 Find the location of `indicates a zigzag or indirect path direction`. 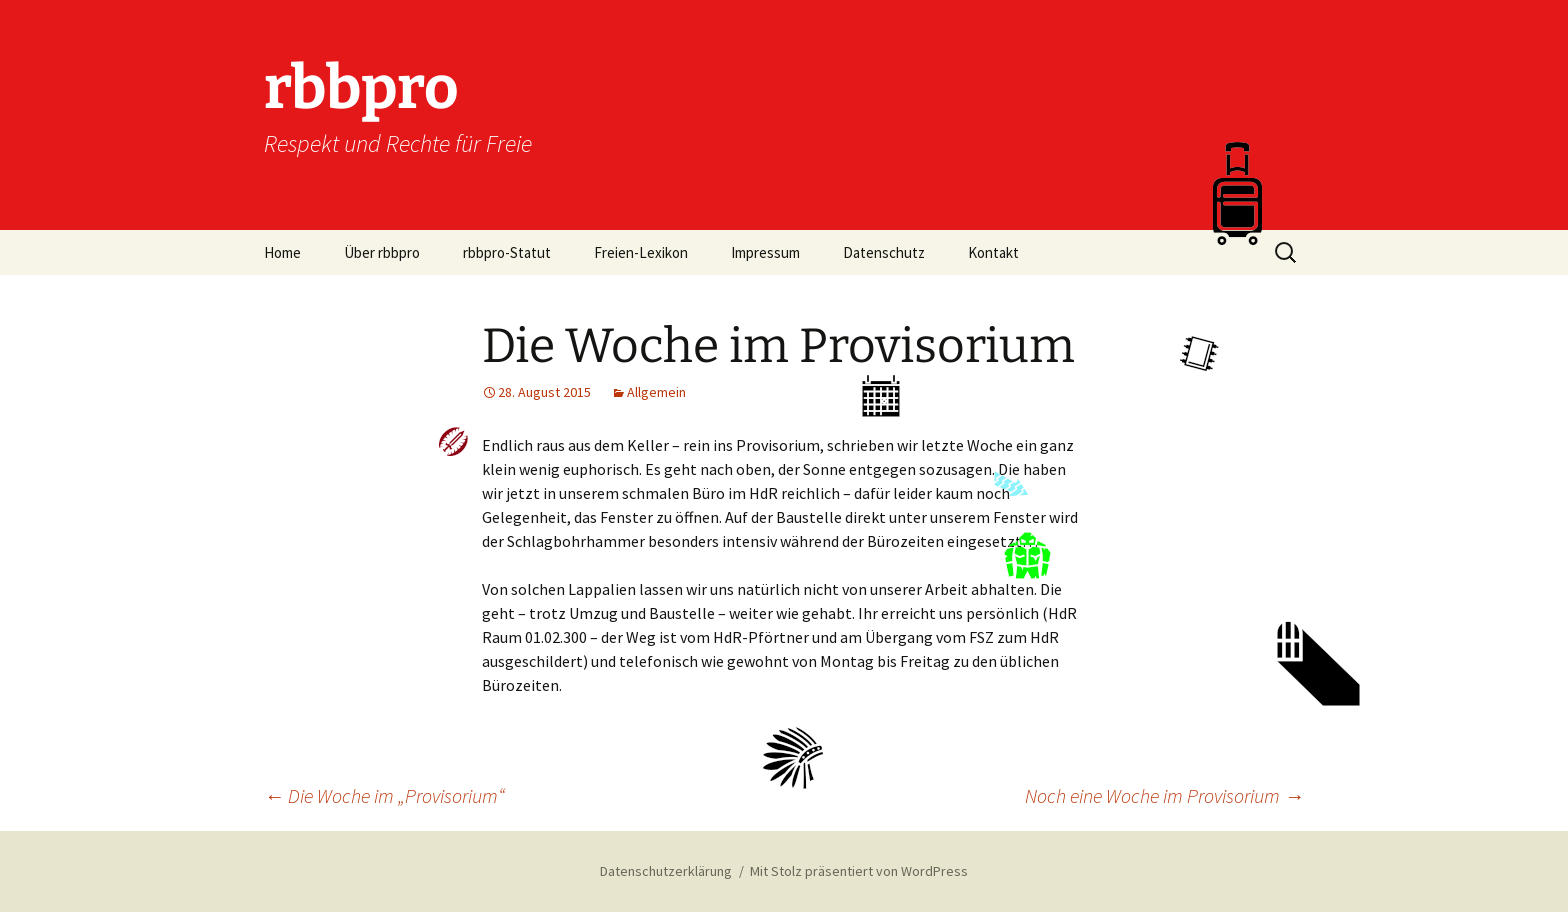

indicates a zigzag or indirect path direction is located at coordinates (1011, 484).